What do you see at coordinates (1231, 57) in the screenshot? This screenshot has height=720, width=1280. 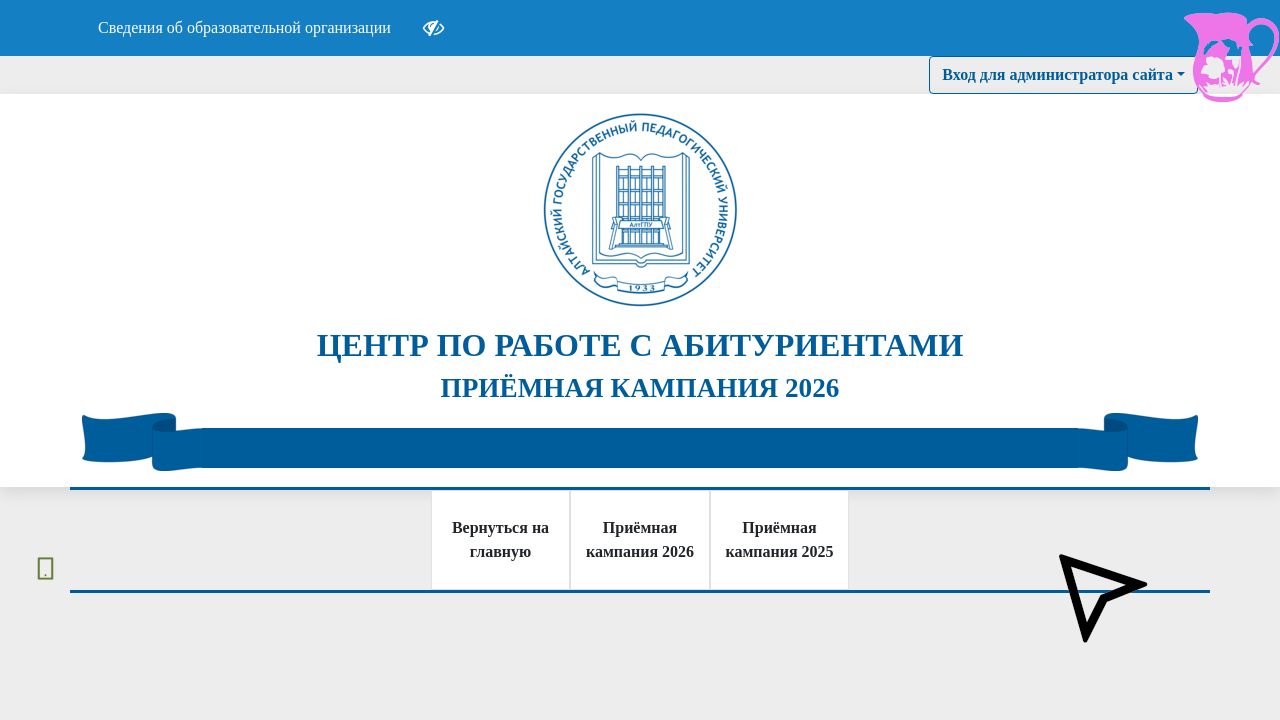 I see `charles web debugging proxy application` at bounding box center [1231, 57].